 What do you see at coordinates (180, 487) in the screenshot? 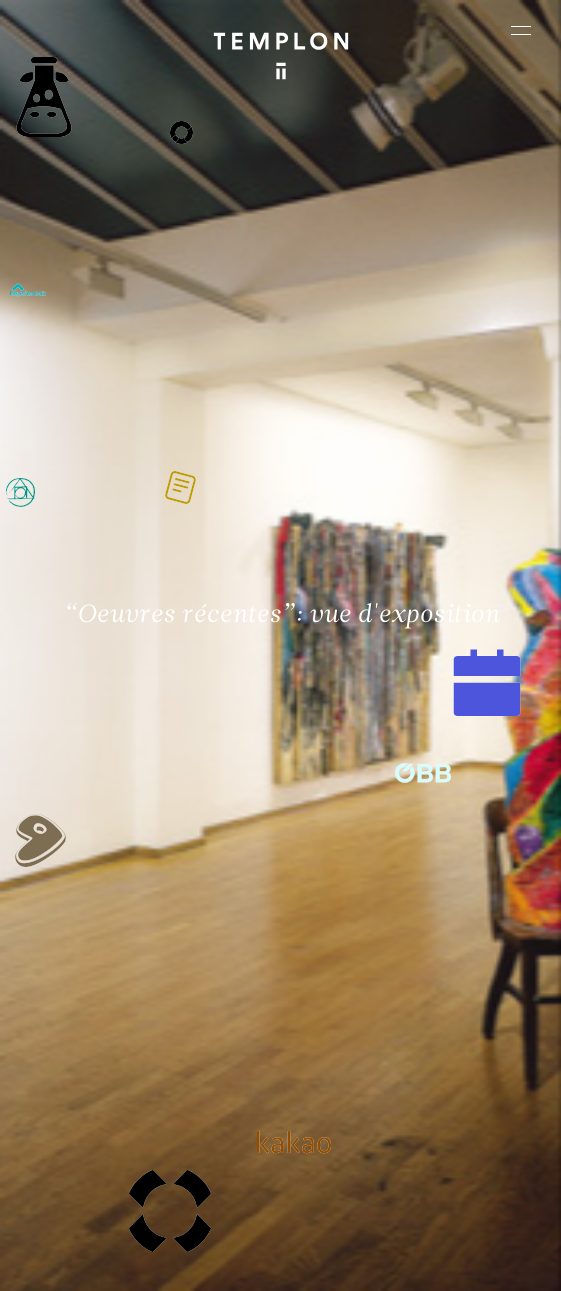
I see `visit read.cv profile or portfolio` at bounding box center [180, 487].